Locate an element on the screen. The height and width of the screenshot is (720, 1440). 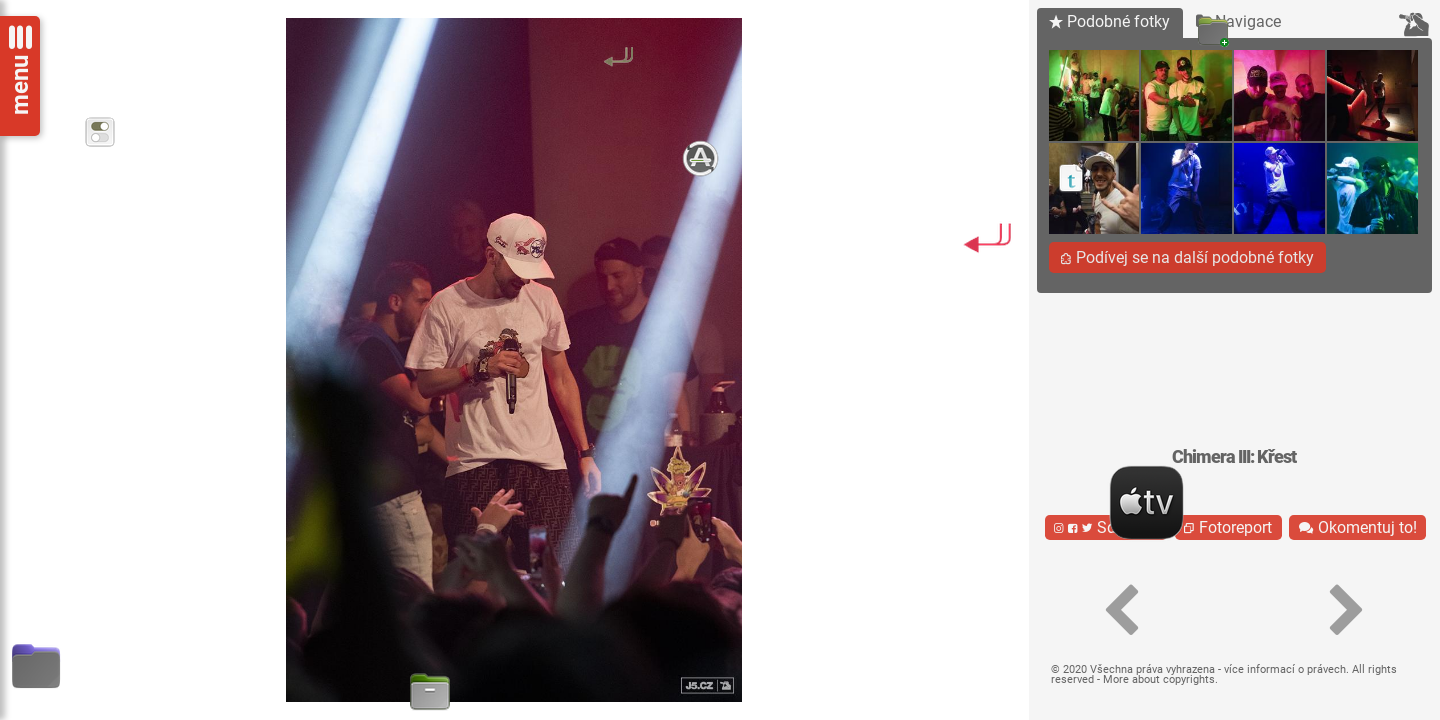
open the Apple TV app is located at coordinates (1146, 502).